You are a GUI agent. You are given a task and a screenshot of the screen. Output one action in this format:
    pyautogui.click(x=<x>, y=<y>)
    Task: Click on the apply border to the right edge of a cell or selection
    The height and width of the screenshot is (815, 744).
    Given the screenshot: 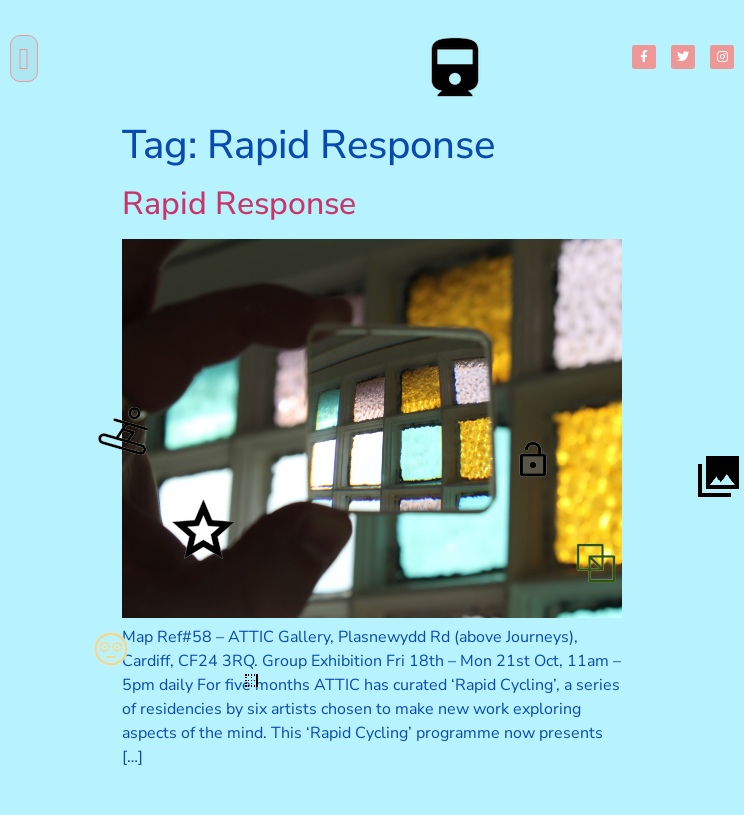 What is the action you would take?
    pyautogui.click(x=251, y=680)
    